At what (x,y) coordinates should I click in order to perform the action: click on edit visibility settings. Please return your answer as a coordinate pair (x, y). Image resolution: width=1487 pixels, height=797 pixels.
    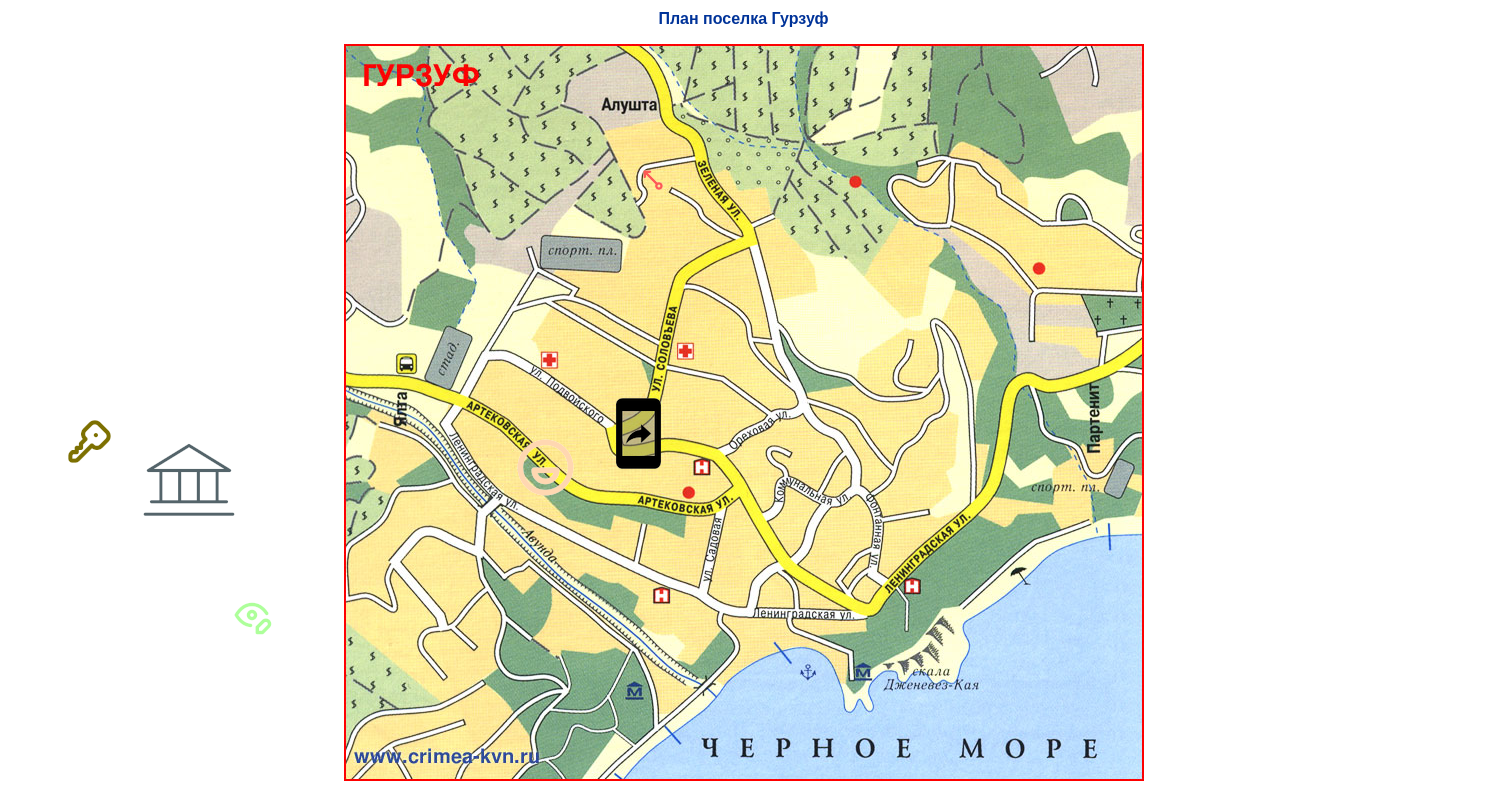
    Looking at the image, I should click on (252, 615).